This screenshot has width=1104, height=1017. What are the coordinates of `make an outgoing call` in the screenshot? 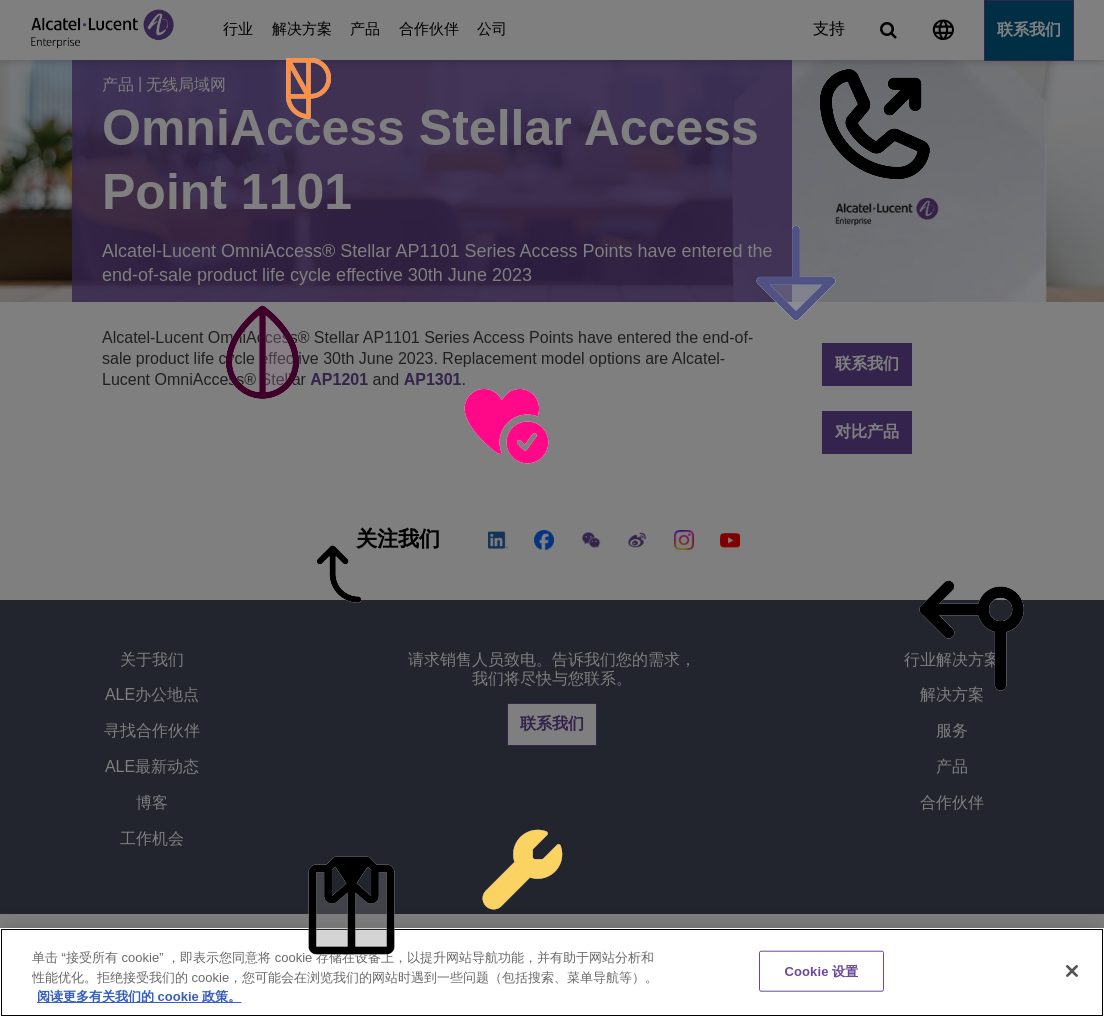 It's located at (877, 122).